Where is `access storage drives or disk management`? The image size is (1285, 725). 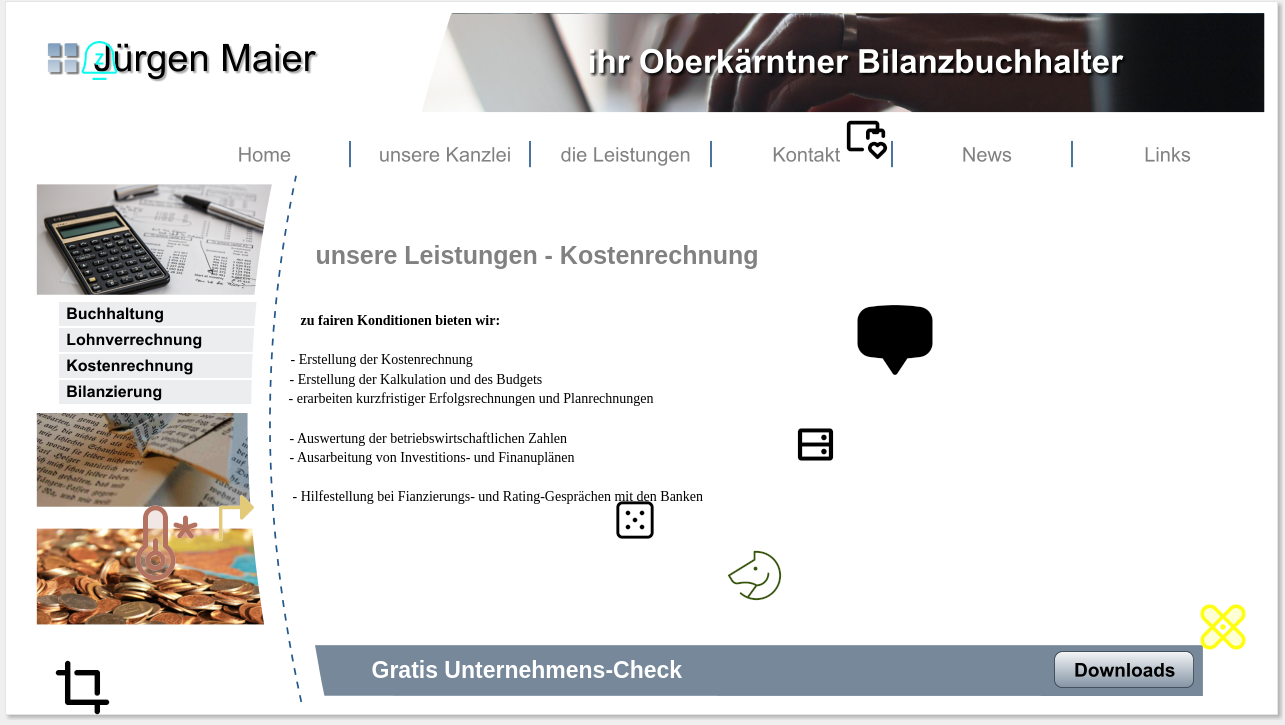
access storage drives or disk management is located at coordinates (815, 444).